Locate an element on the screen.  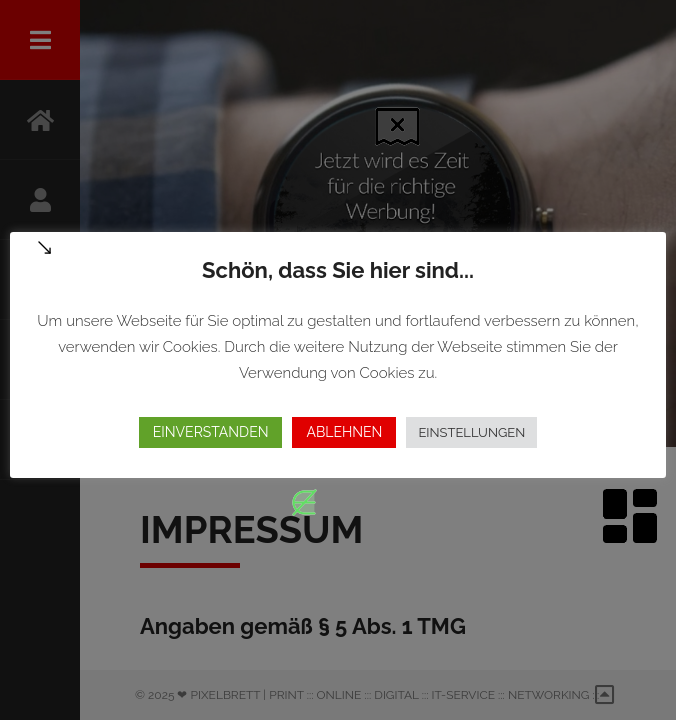
cancel or void a receipt is located at coordinates (397, 126).